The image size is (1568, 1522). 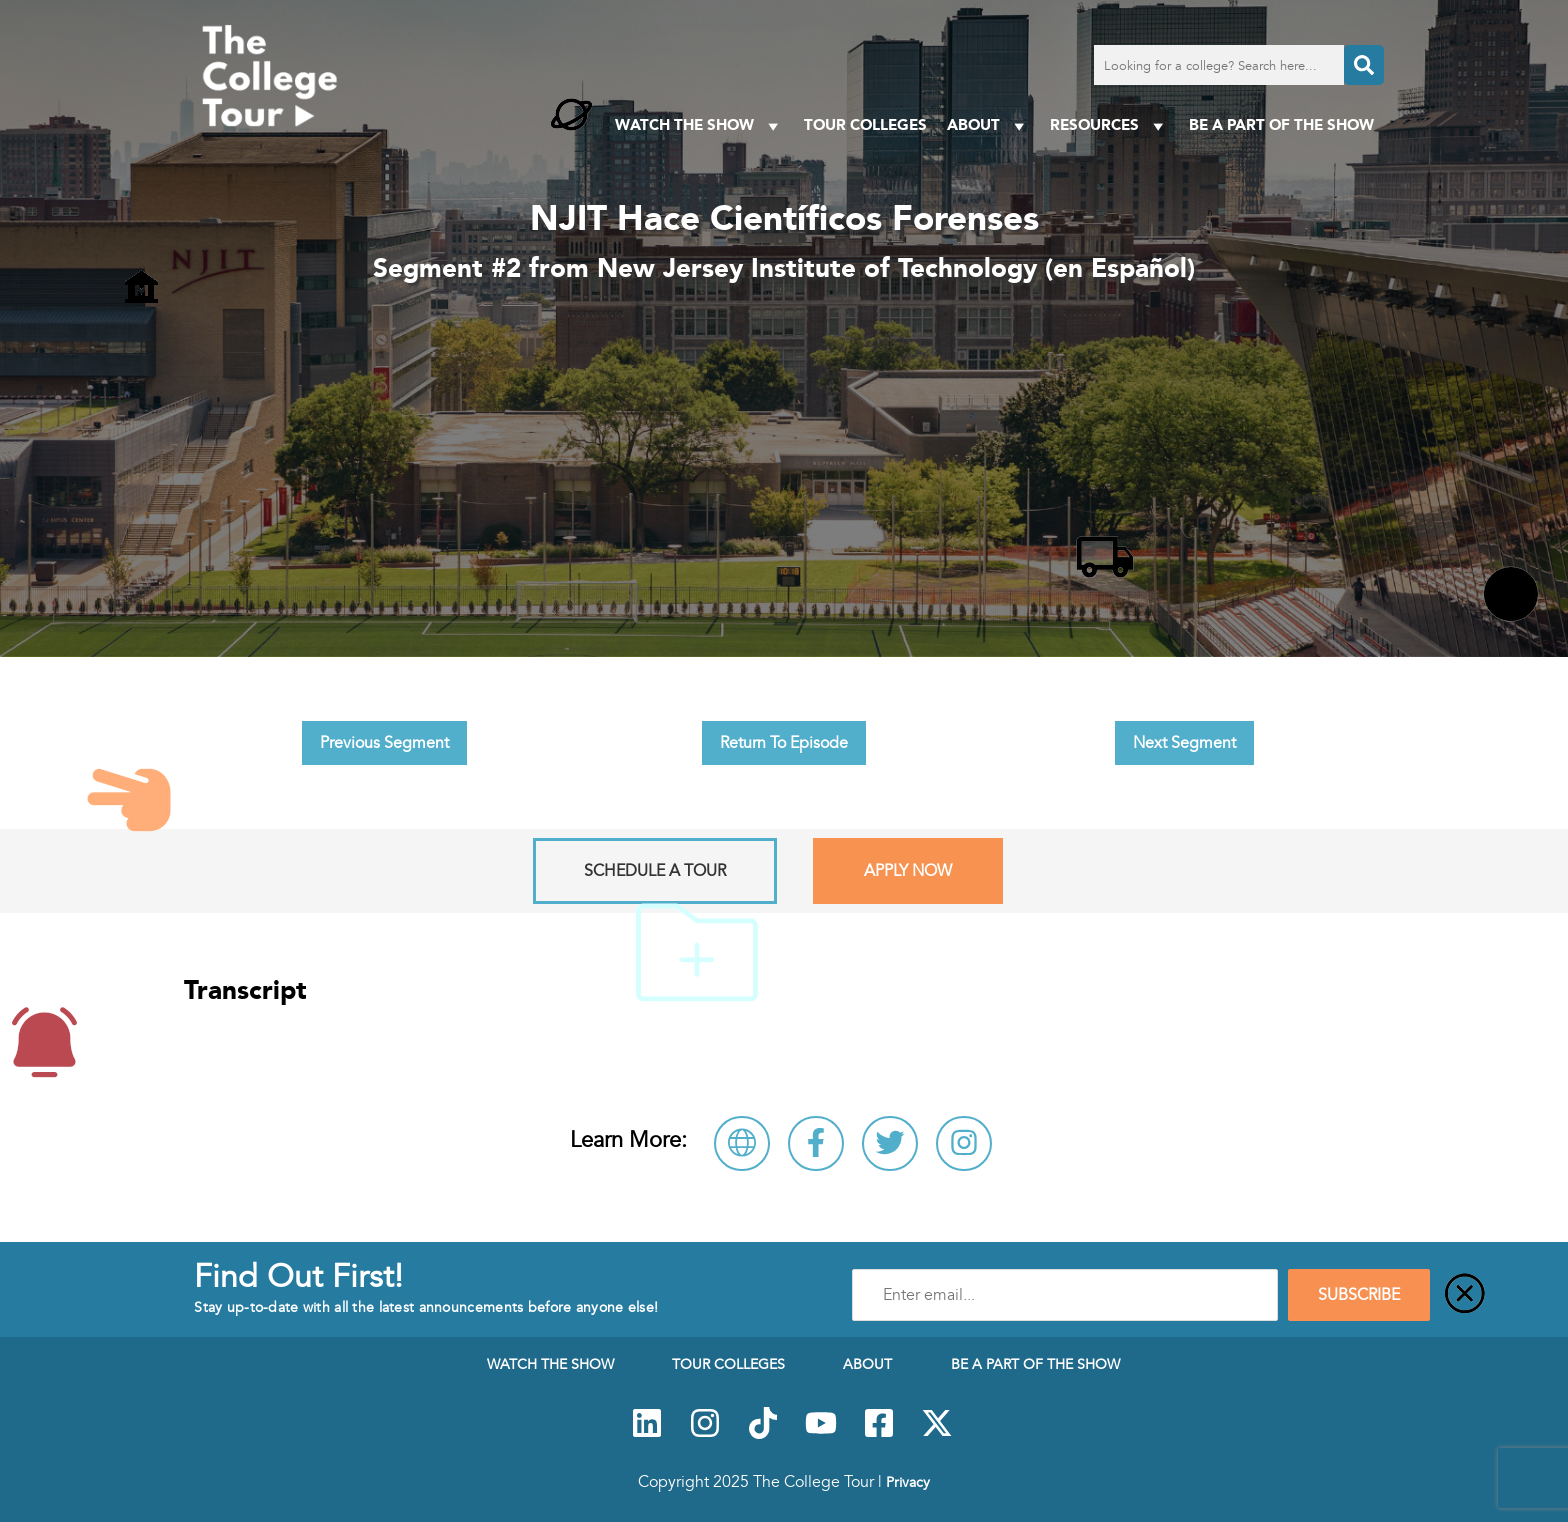 I want to click on explore global or worldwide content, so click(x=571, y=114).